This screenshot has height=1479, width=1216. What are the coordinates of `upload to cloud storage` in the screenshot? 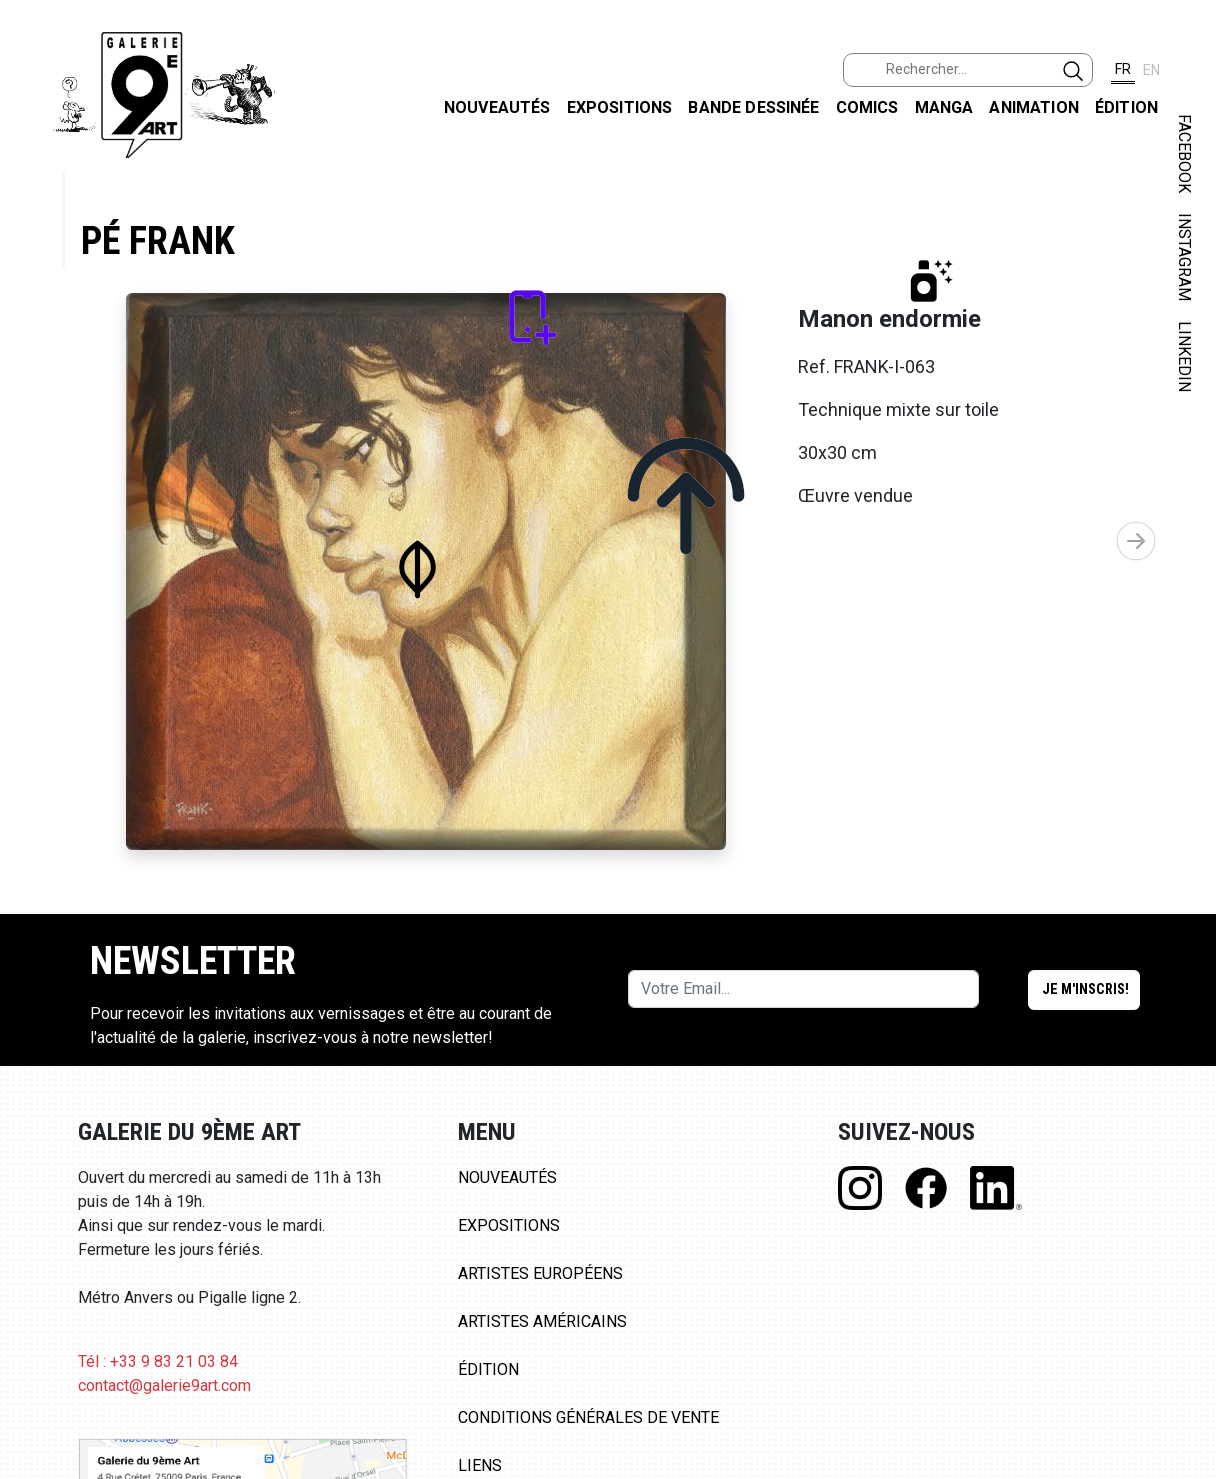 It's located at (686, 496).